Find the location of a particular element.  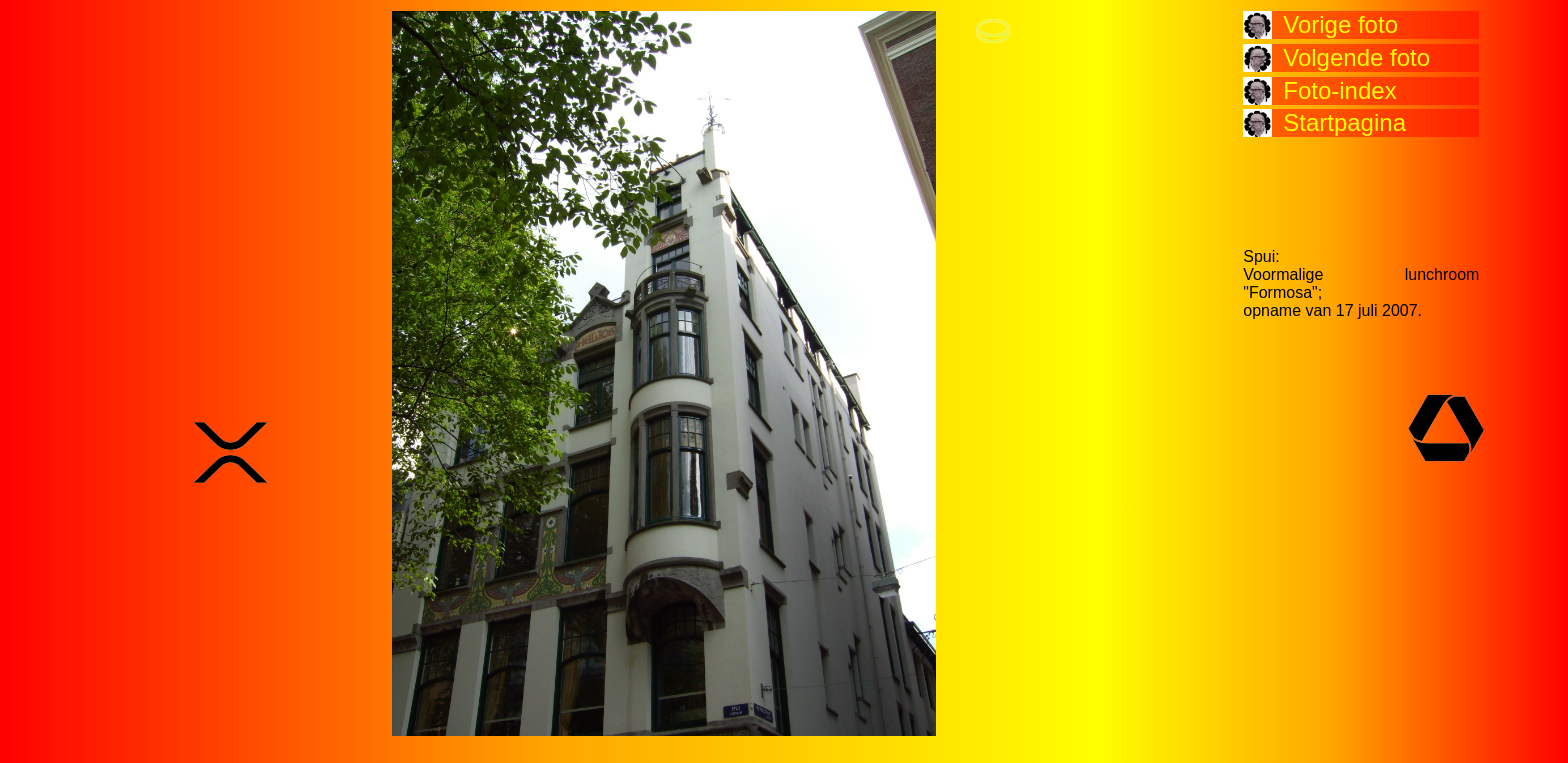

xrp cryptocurrency logo is located at coordinates (230, 452).